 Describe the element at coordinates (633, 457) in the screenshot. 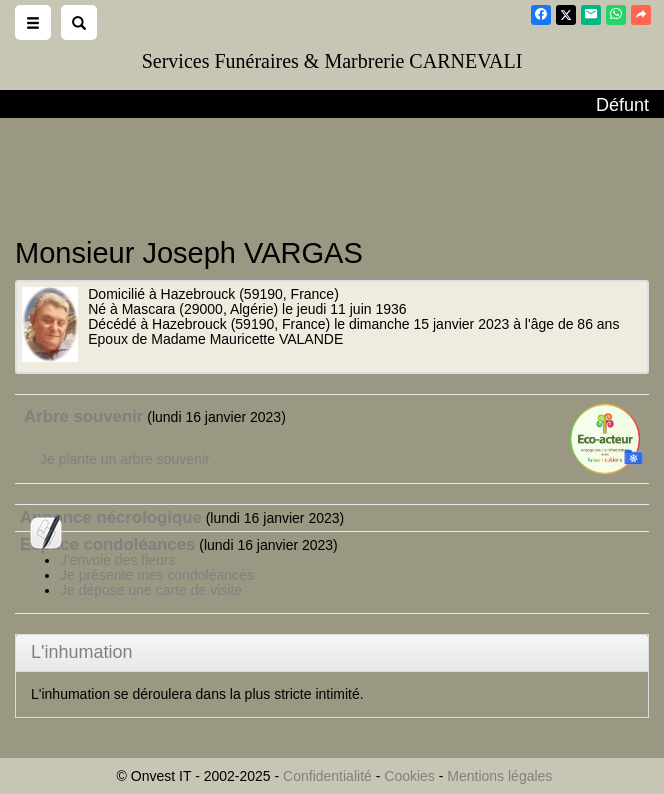

I see `open kubernetes project files` at that location.